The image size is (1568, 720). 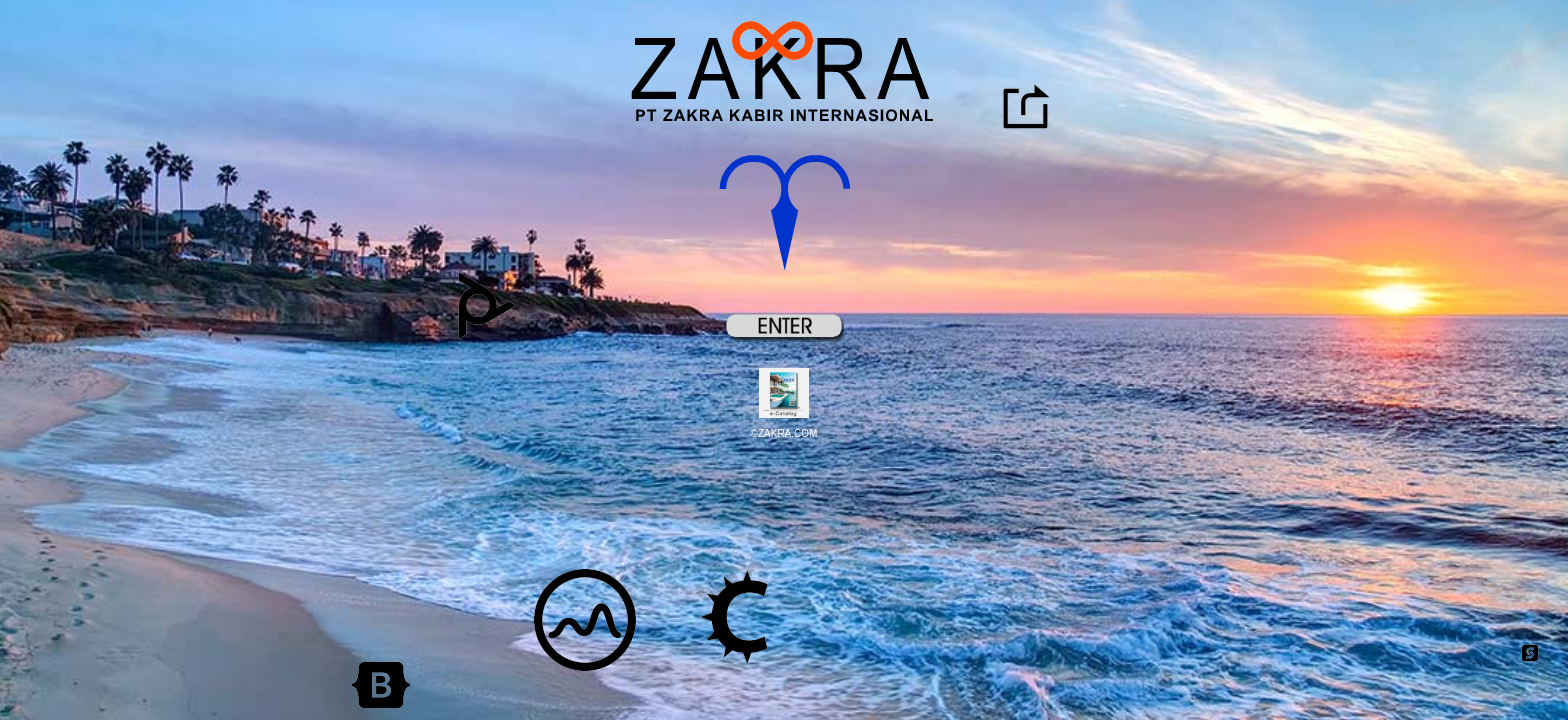 I want to click on share content to another app or platform, so click(x=1025, y=108).